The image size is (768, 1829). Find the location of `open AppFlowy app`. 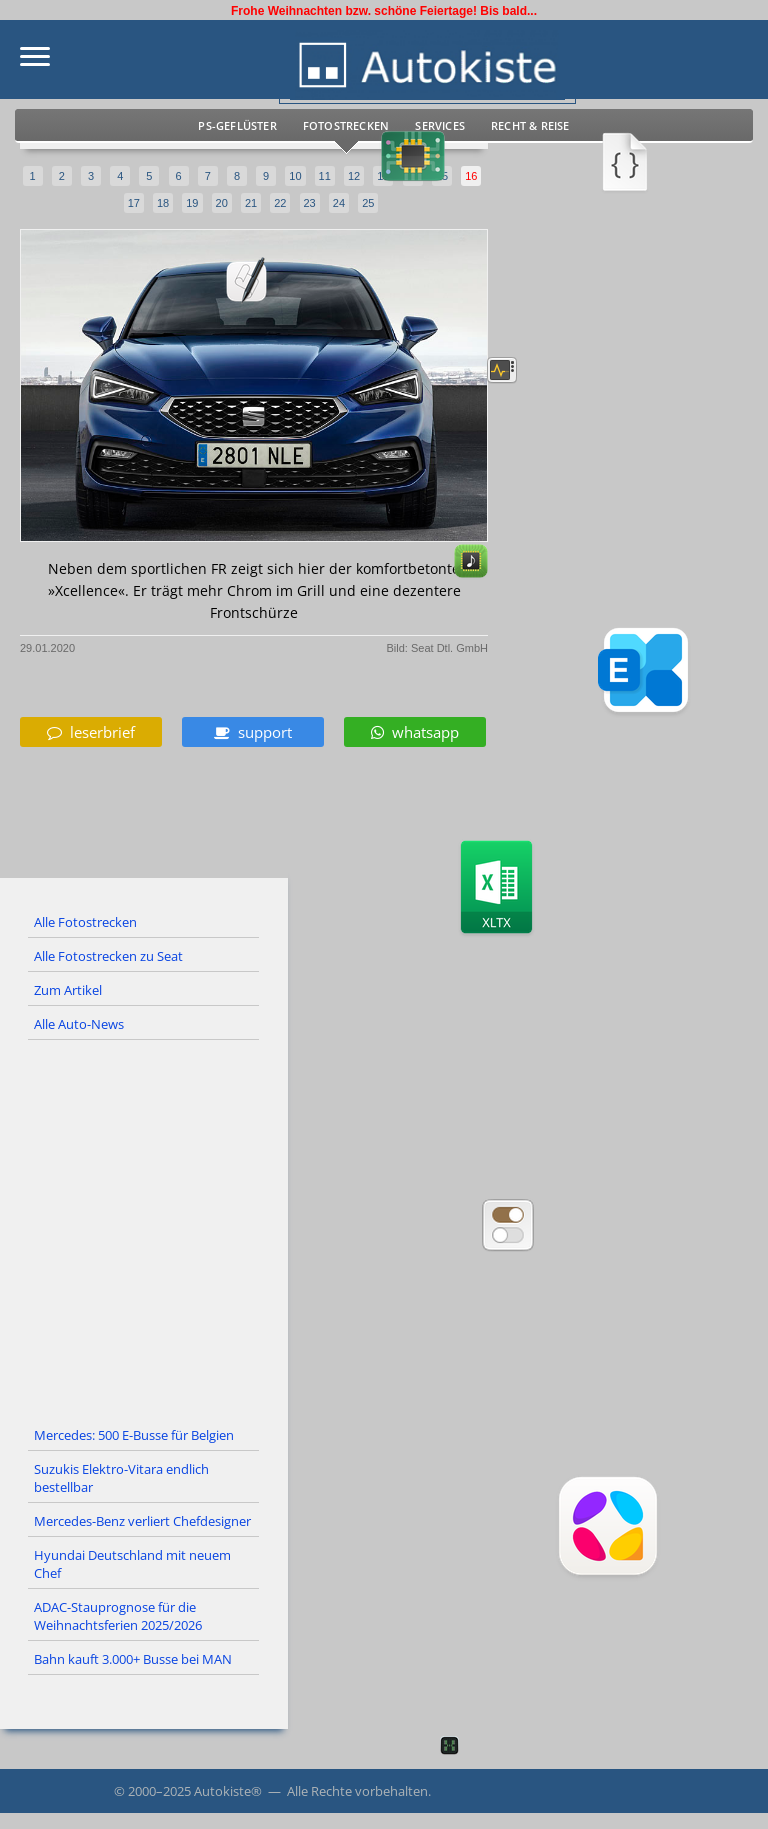

open AppFlowy app is located at coordinates (608, 1526).